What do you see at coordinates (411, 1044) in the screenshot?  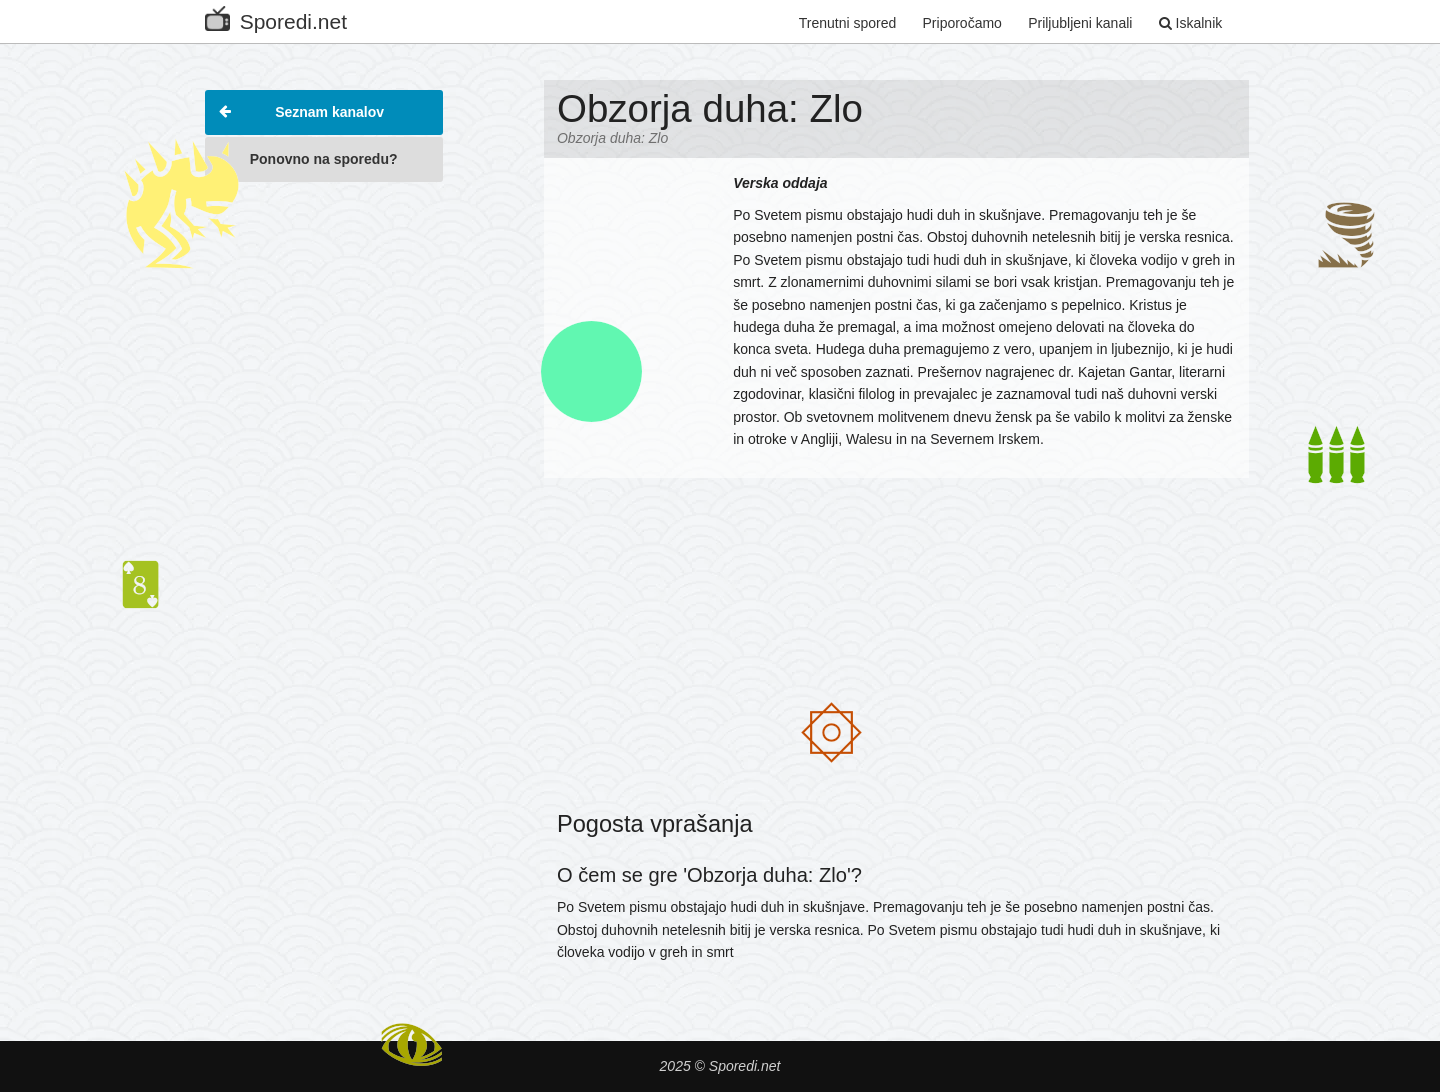 I see `indicates a stealth or hidden status in gameplay` at bounding box center [411, 1044].